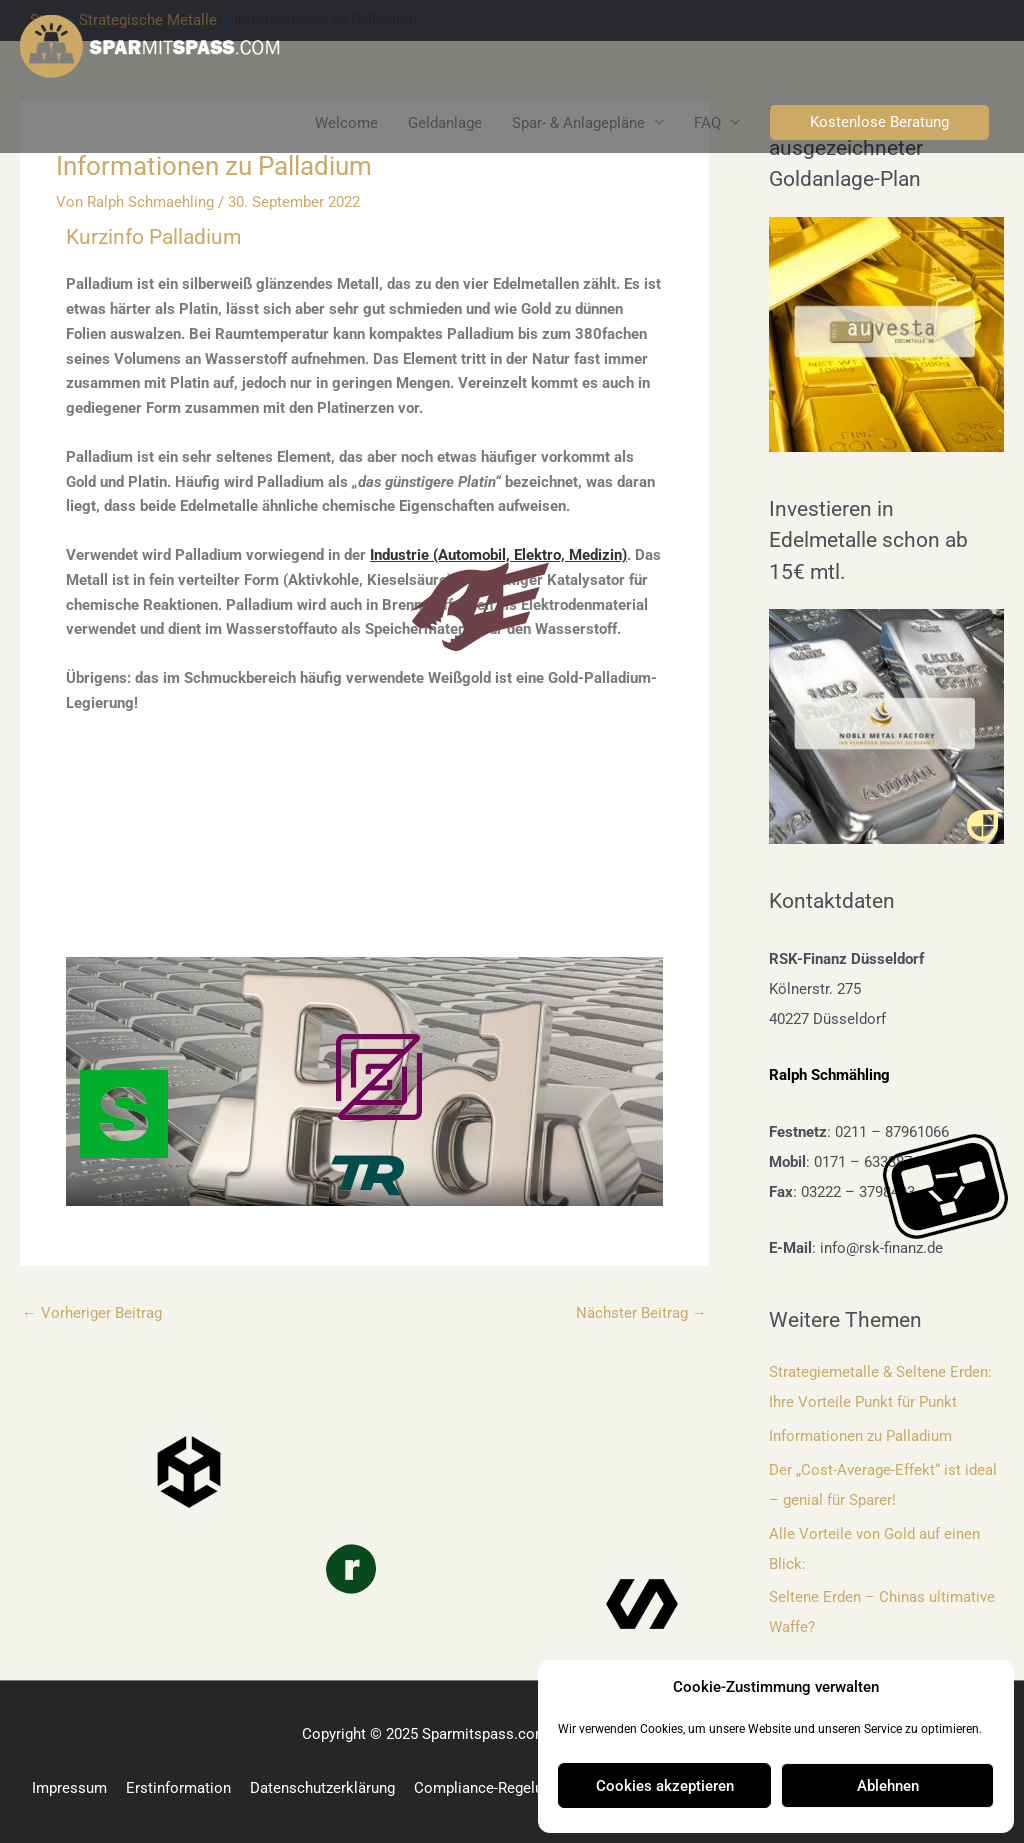  What do you see at coordinates (124, 1114) in the screenshot?
I see `open the sahibinden app` at bounding box center [124, 1114].